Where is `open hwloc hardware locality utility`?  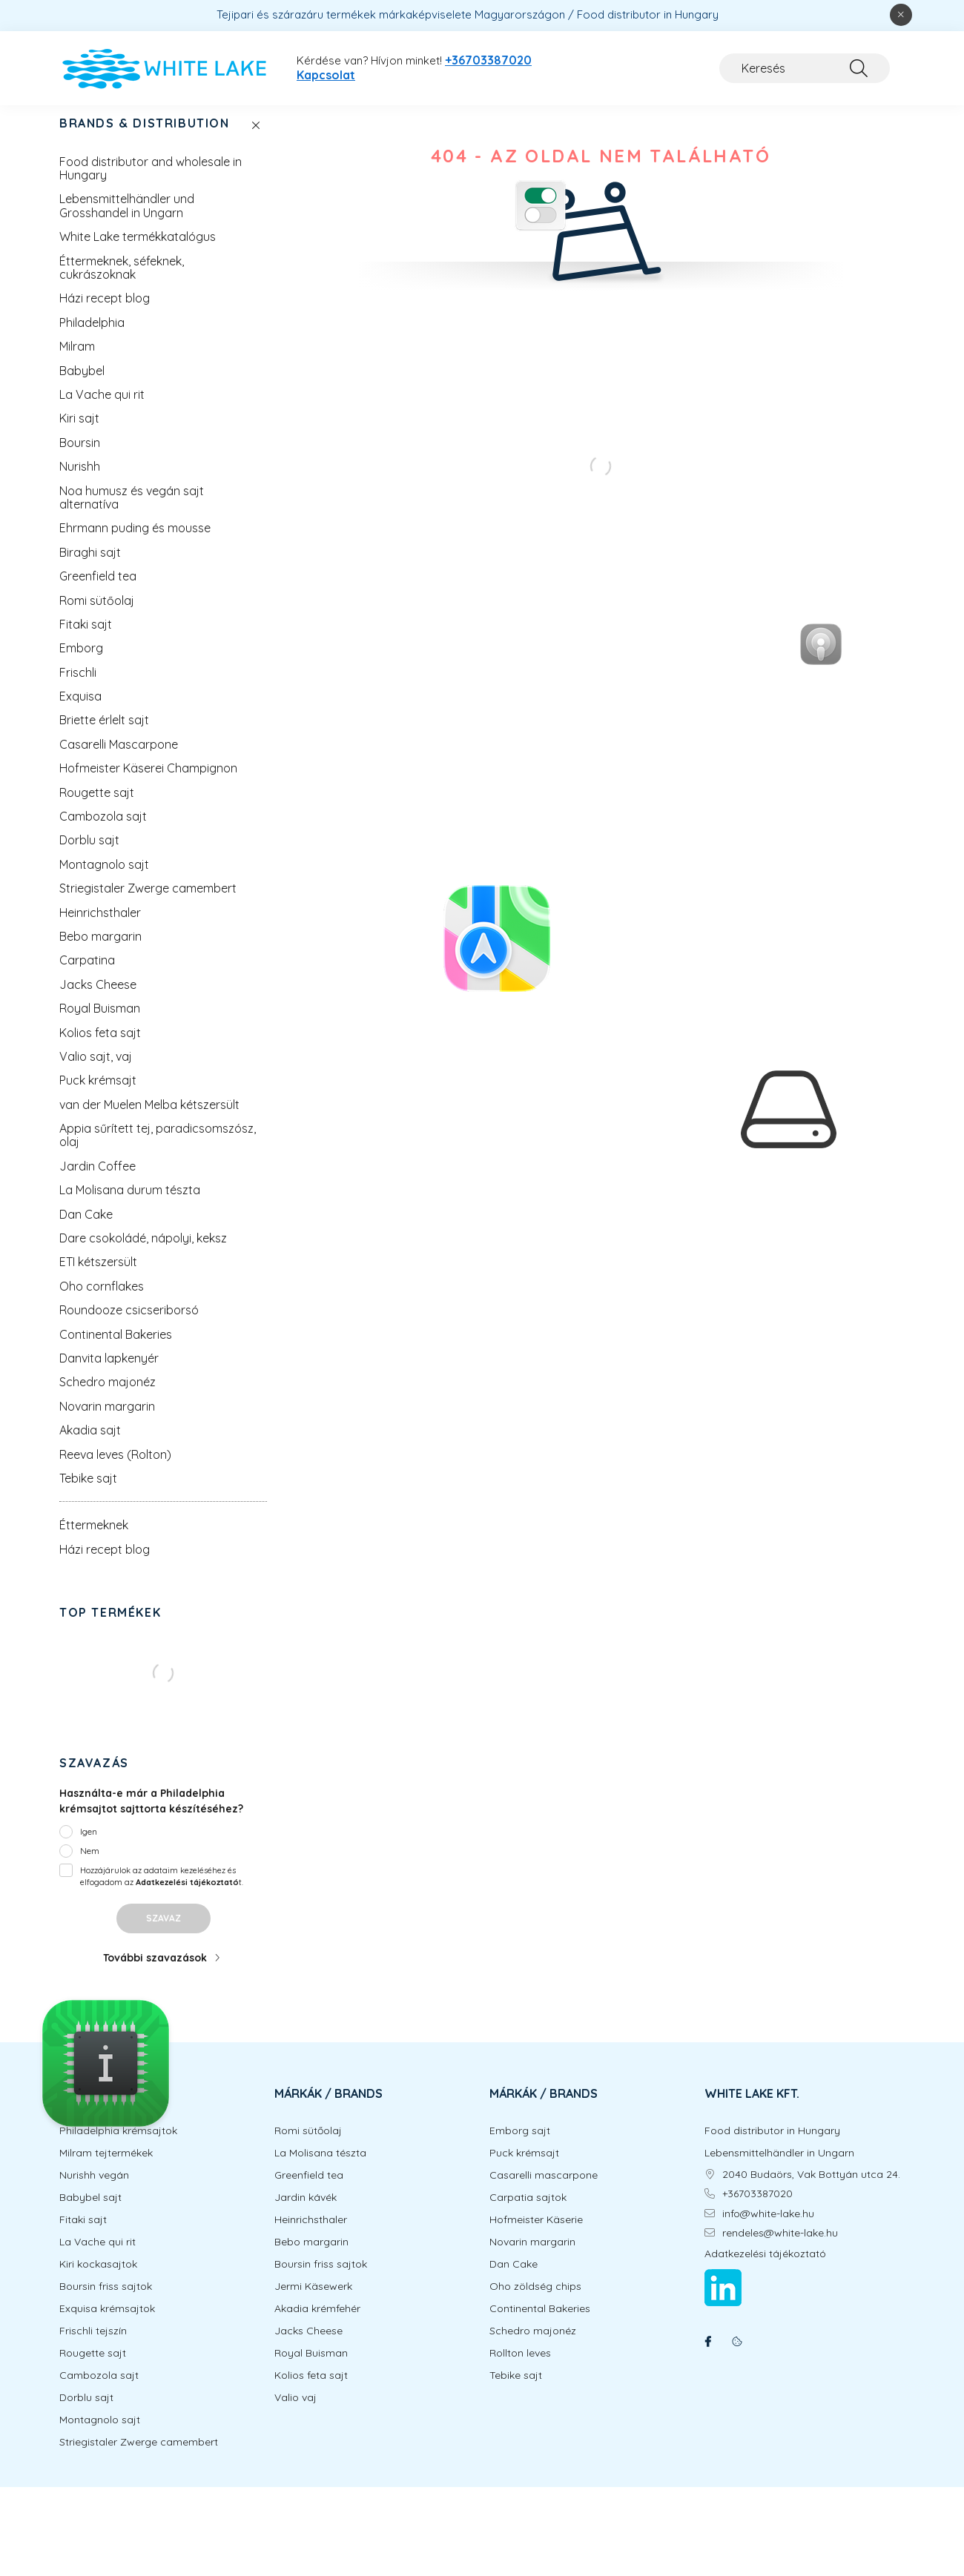
open hwloc hardware locality utility is located at coordinates (105, 2063).